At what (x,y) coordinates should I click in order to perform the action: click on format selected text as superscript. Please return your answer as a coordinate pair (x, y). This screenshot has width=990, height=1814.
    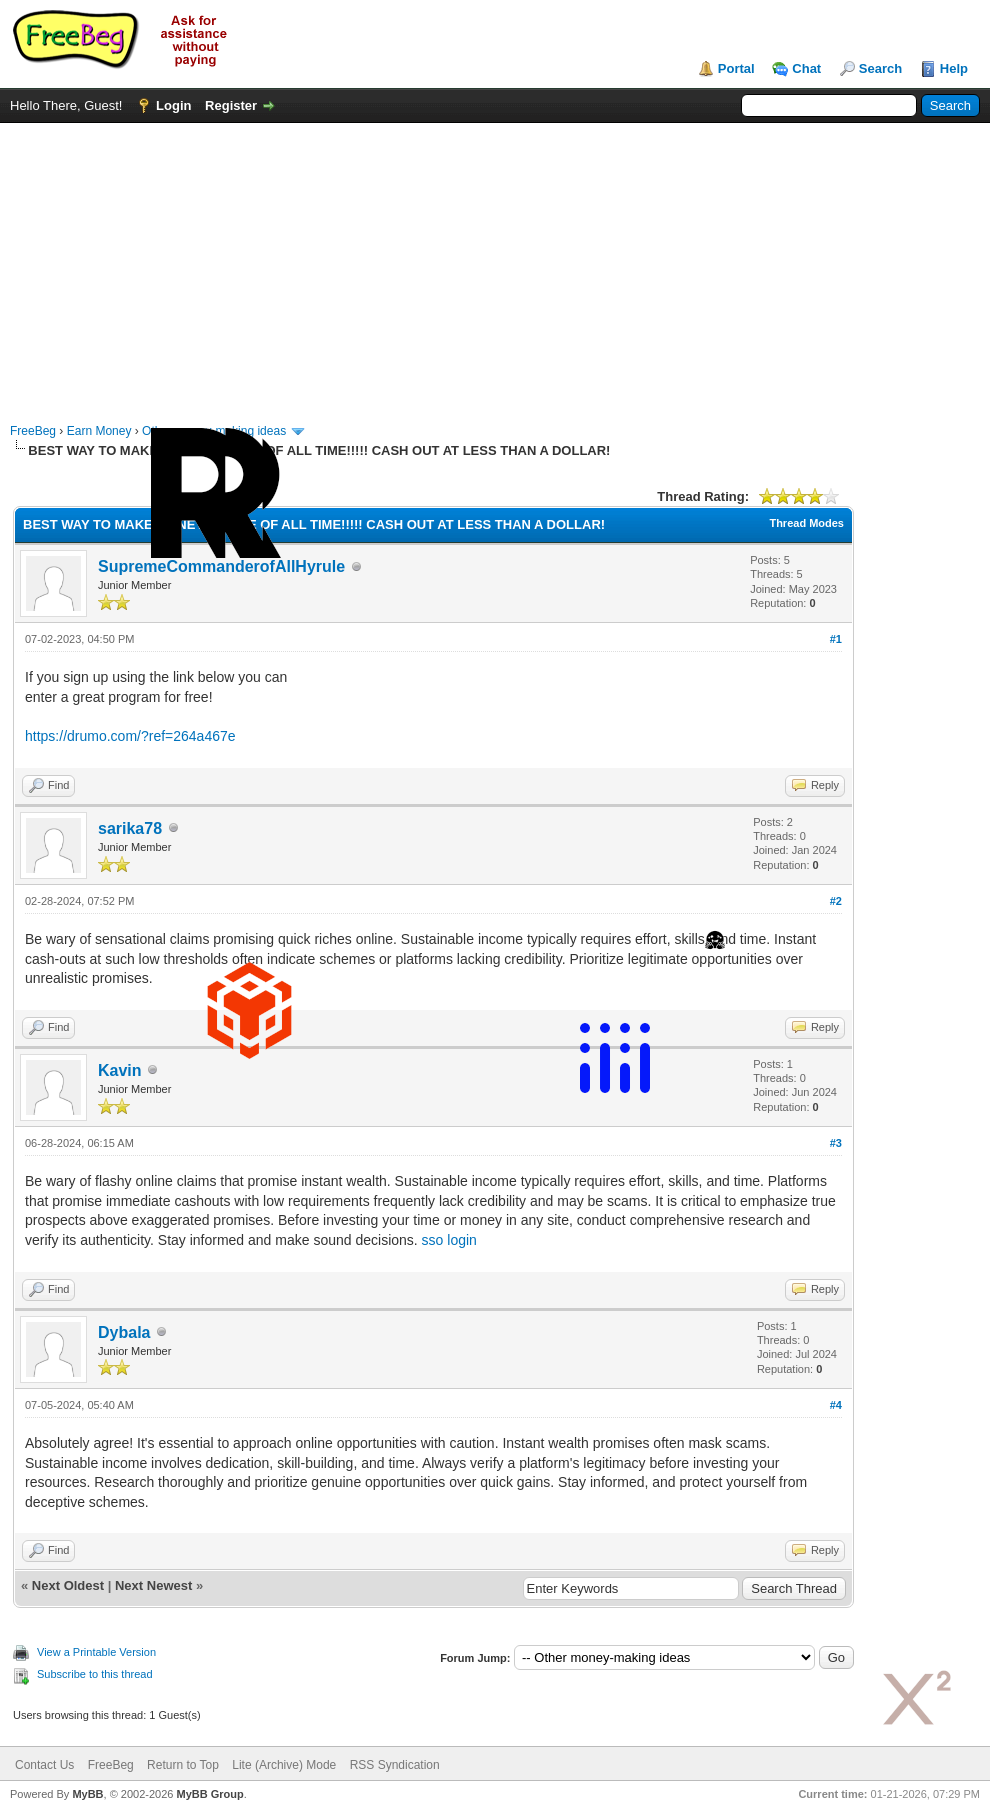
    Looking at the image, I should click on (913, 1697).